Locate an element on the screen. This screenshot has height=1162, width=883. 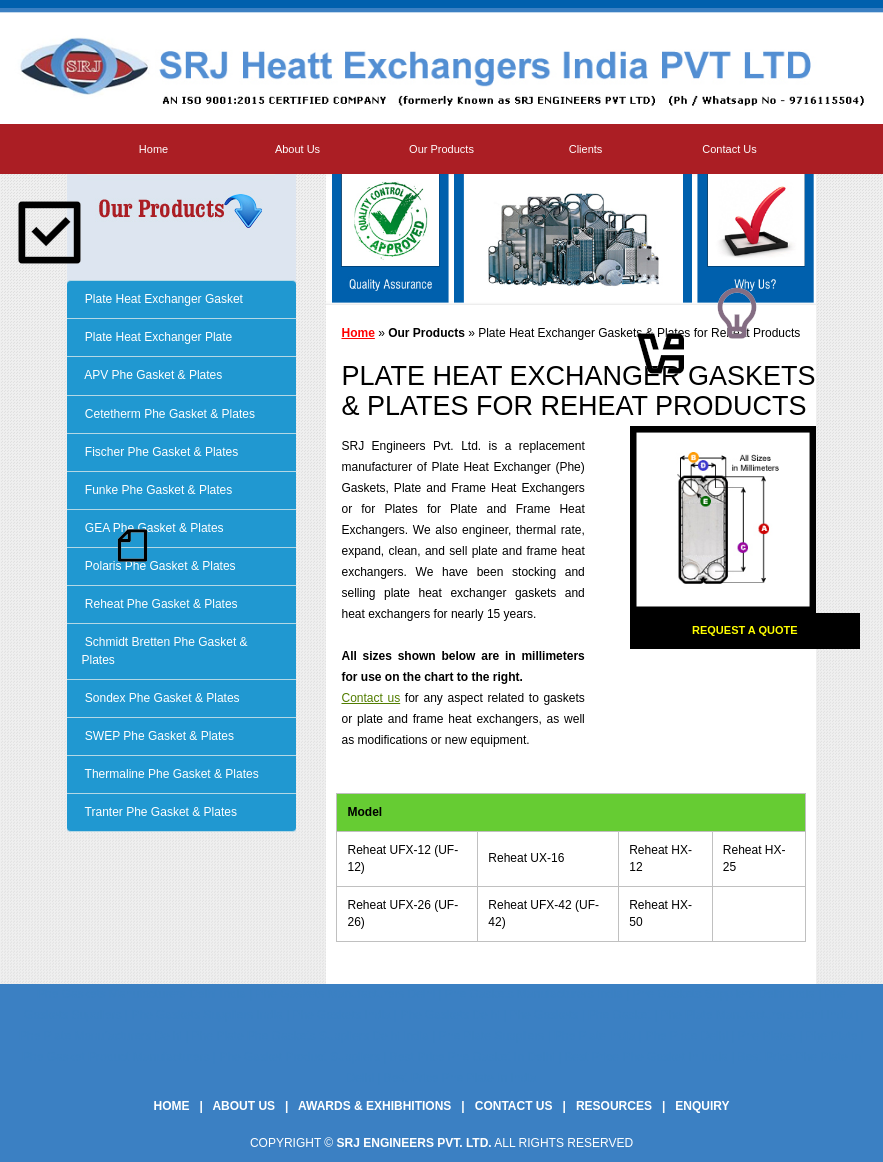
view or open a document is located at coordinates (132, 545).